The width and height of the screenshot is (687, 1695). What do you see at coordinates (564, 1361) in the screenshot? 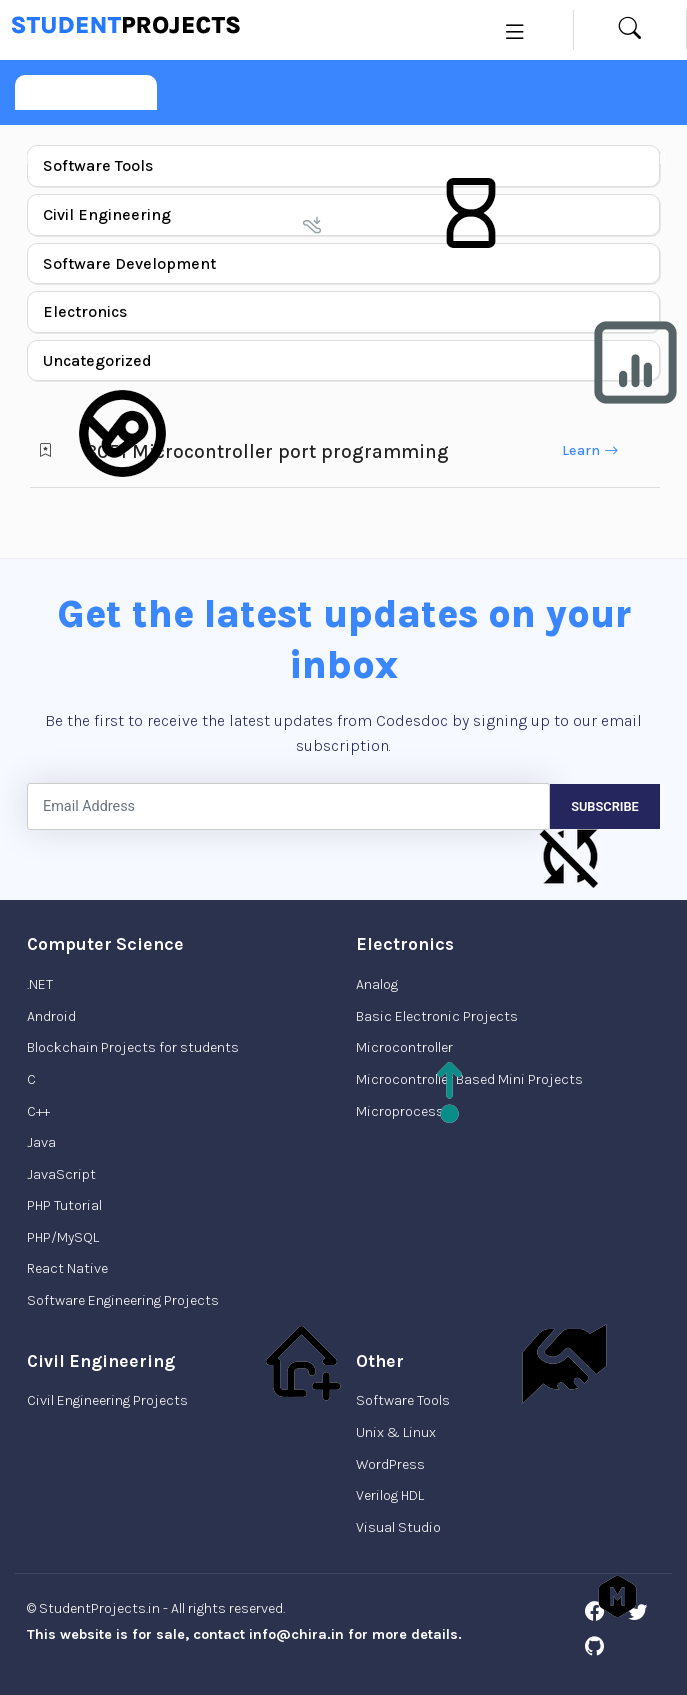
I see `access help or assistance services` at bounding box center [564, 1361].